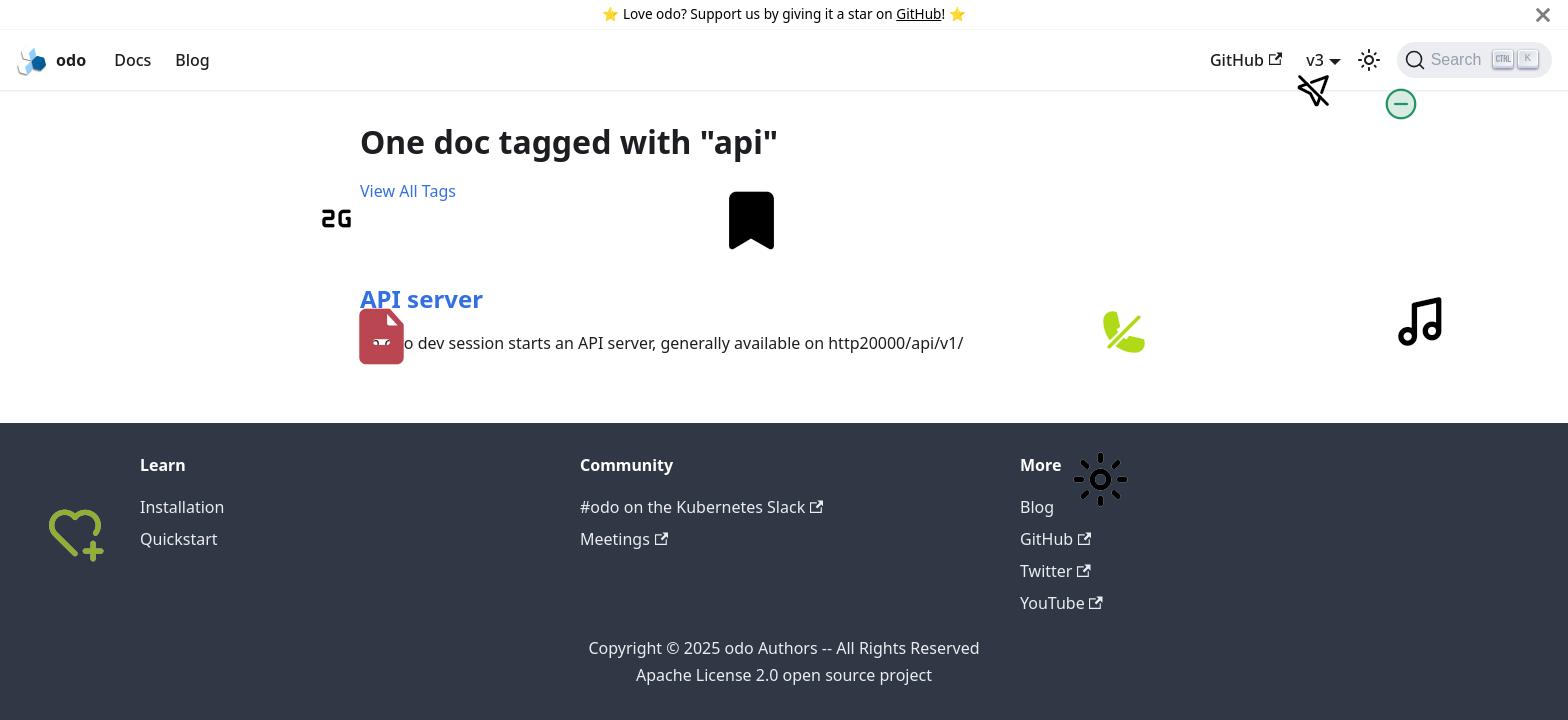 The height and width of the screenshot is (720, 1568). Describe the element at coordinates (1124, 332) in the screenshot. I see `mute or decline an incoming call` at that location.